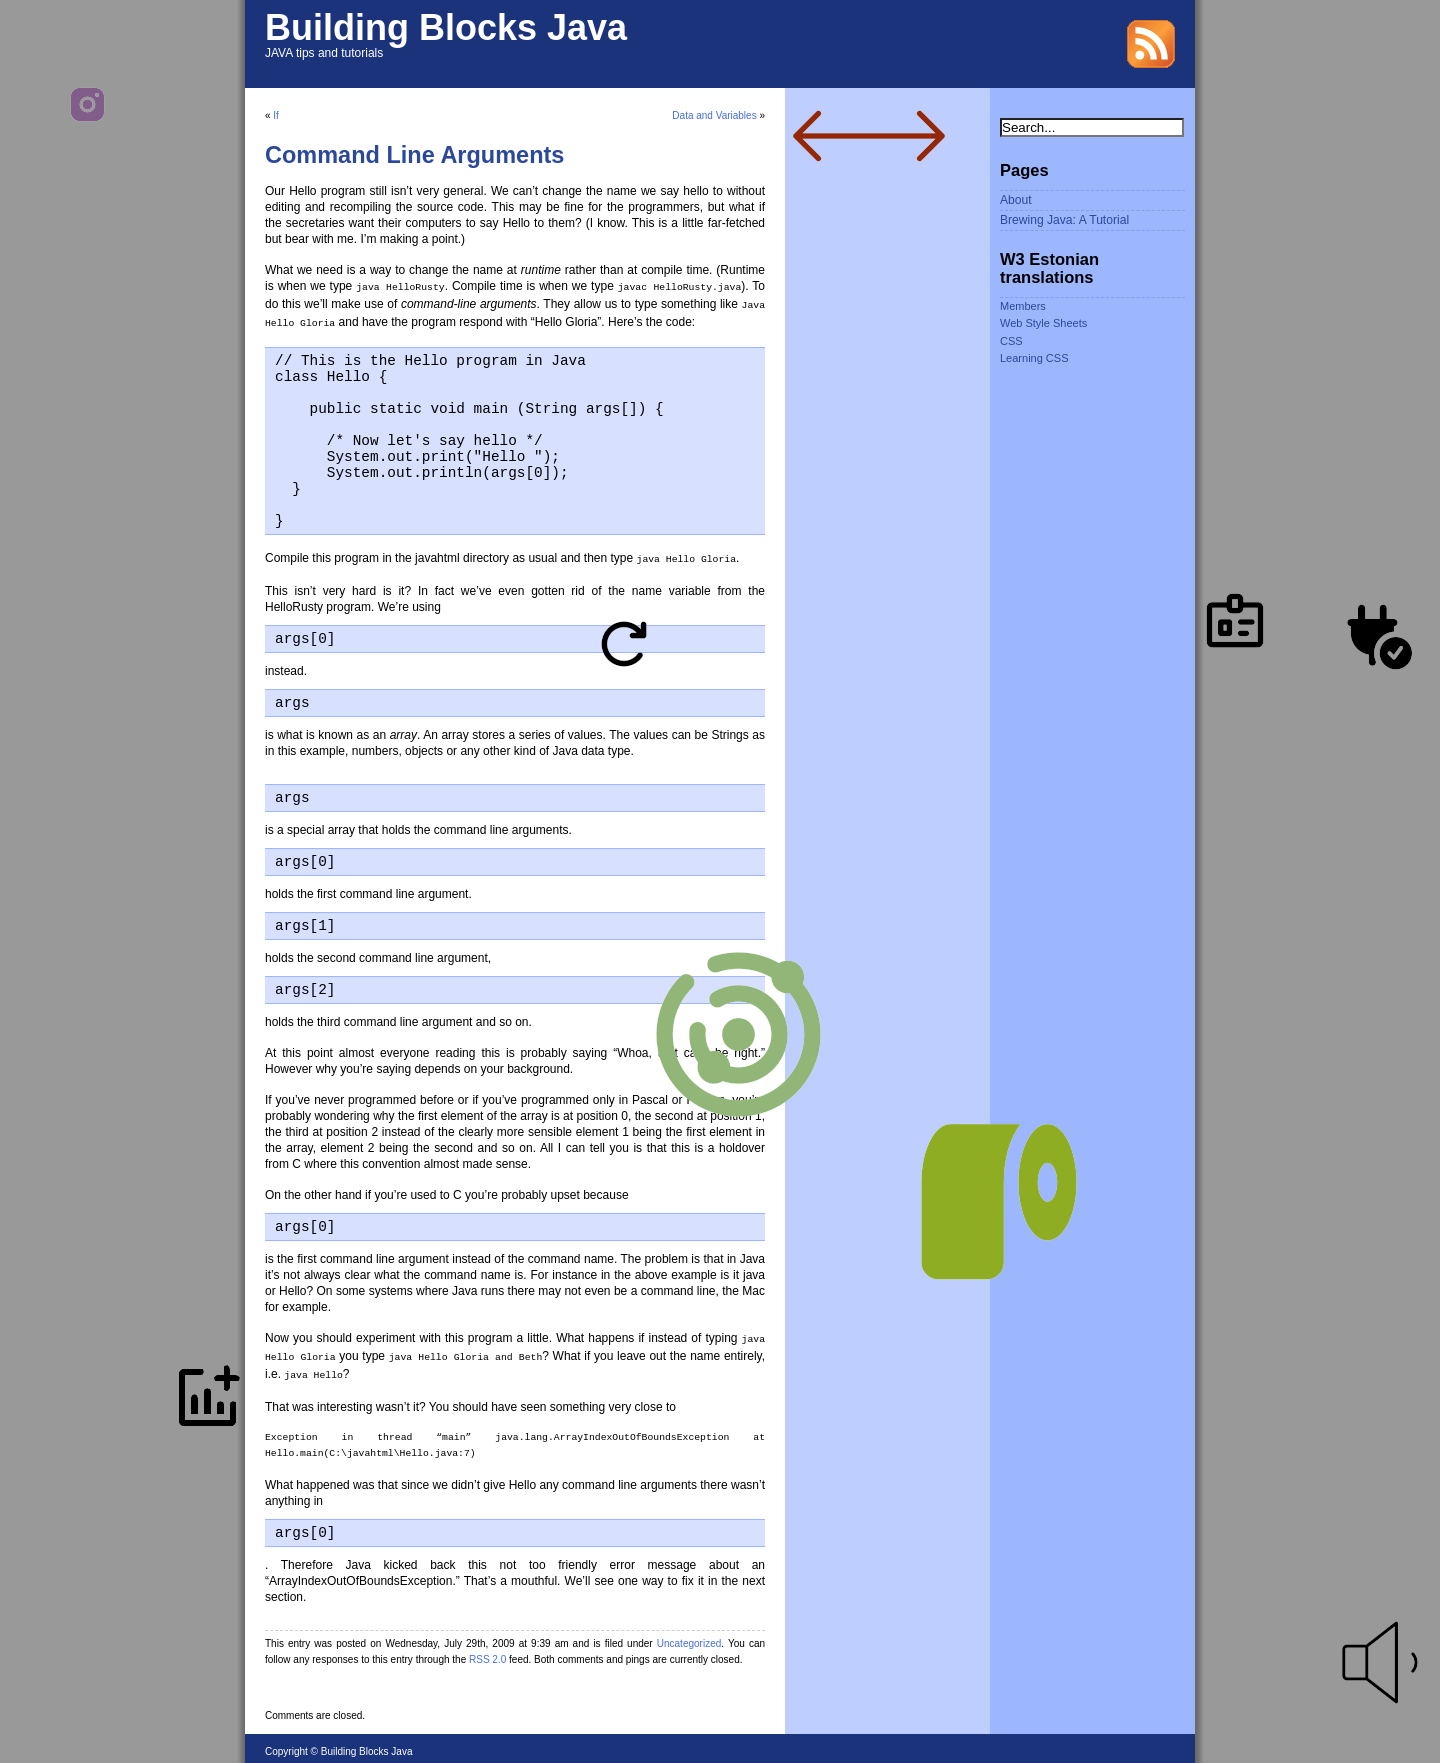 The height and width of the screenshot is (1763, 1440). I want to click on view your profile or identification, so click(1235, 622).